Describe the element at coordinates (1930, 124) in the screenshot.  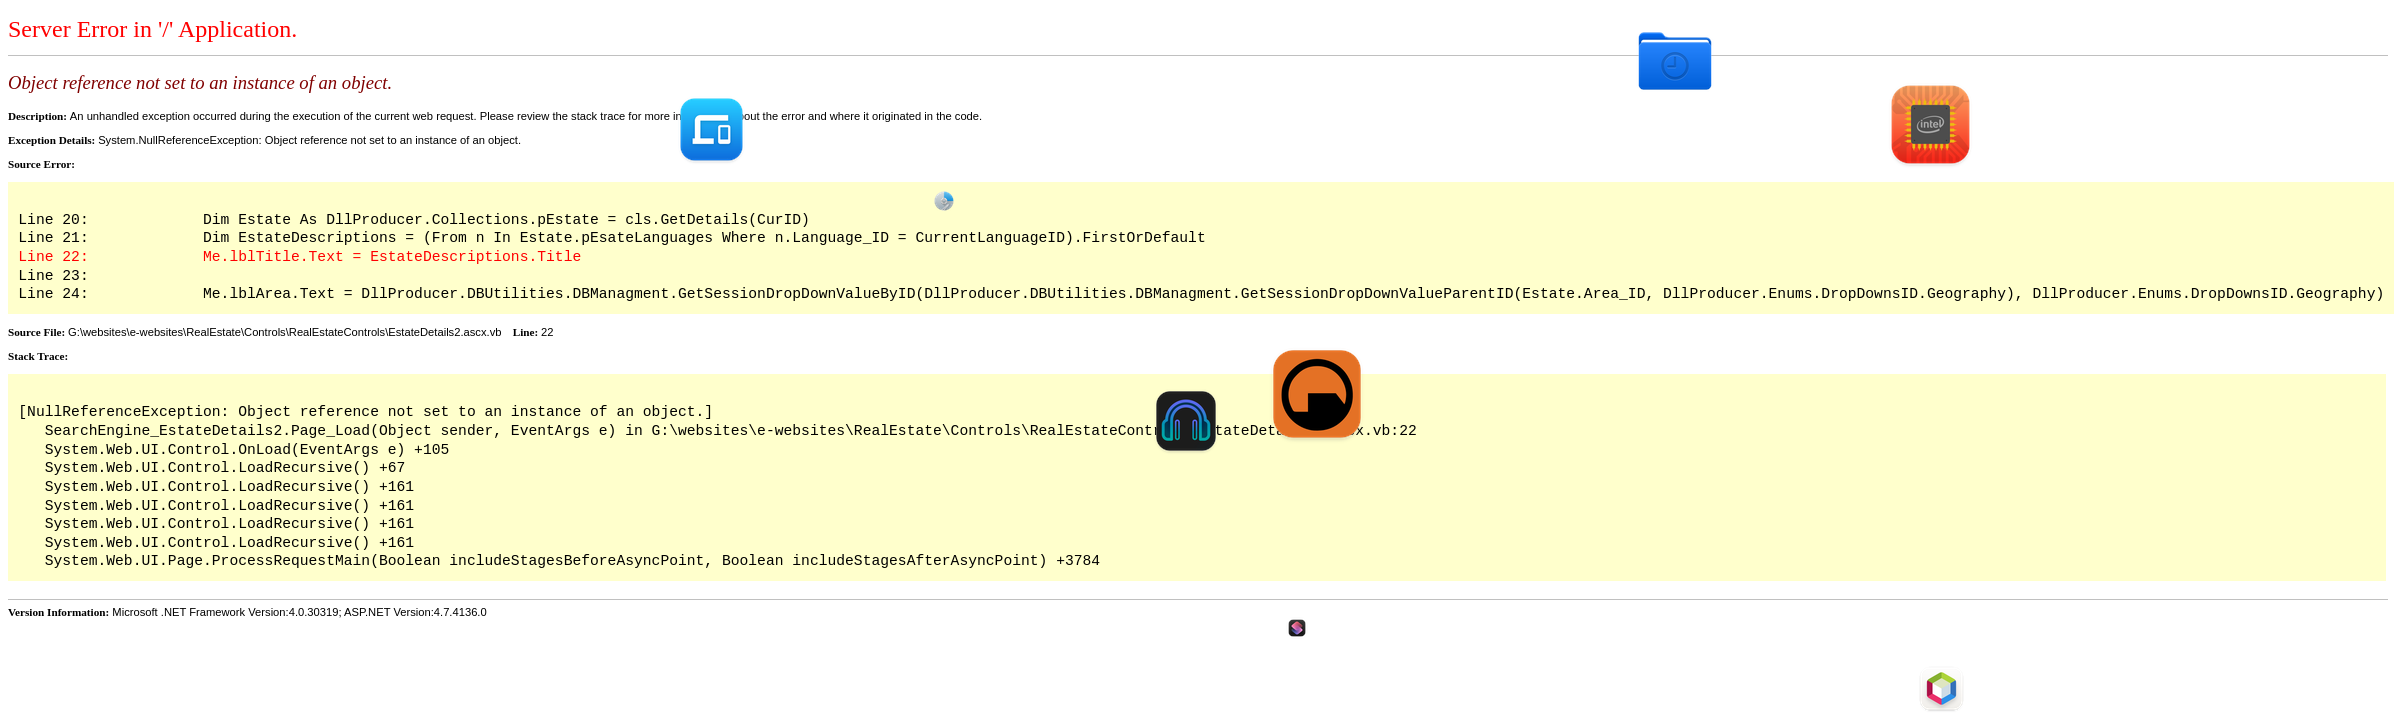
I see `launch intel system monitoring or diagnostics app` at that location.